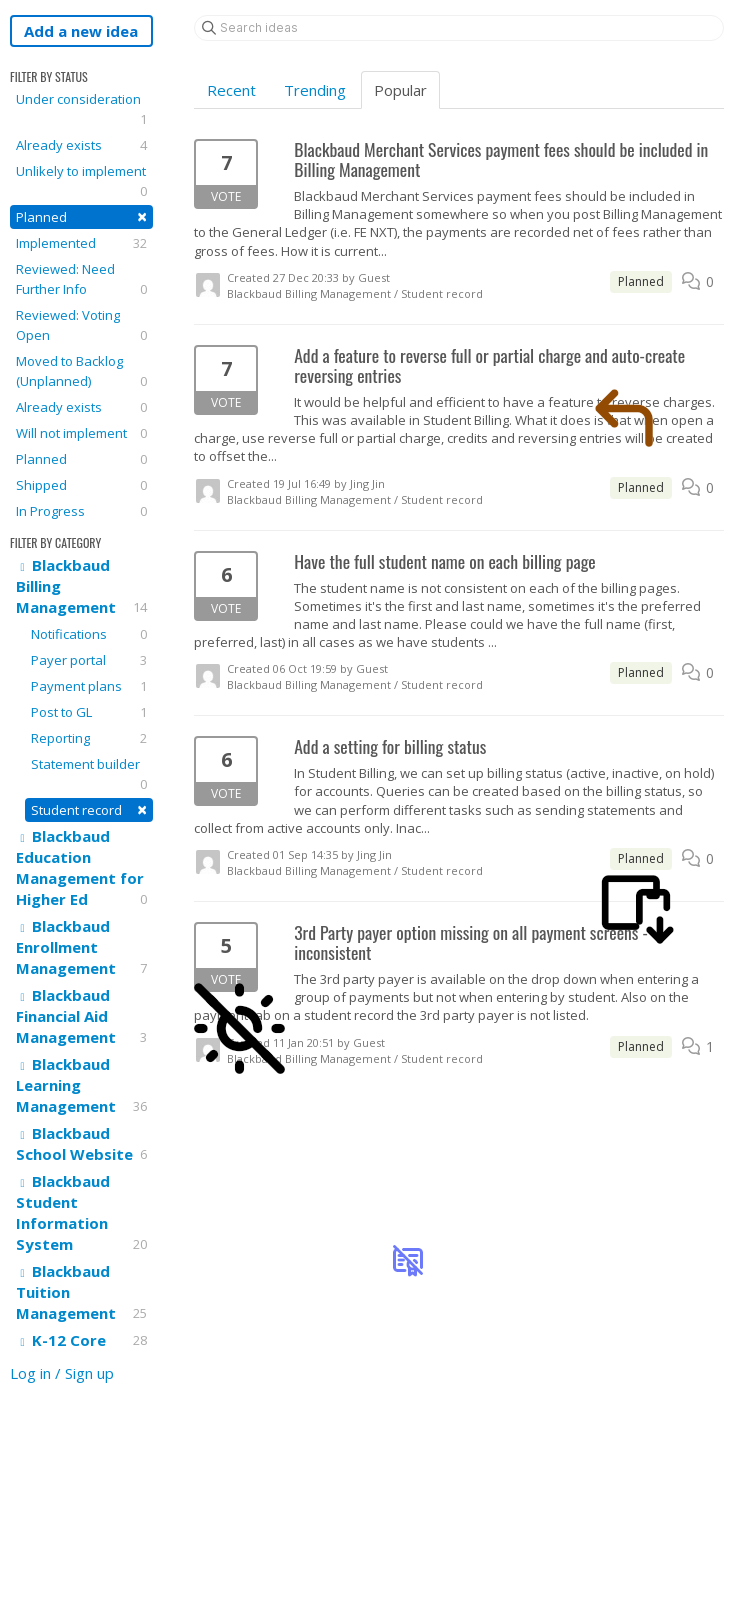 The width and height of the screenshot is (734, 1613). Describe the element at coordinates (626, 420) in the screenshot. I see `go back to previous screen` at that location.